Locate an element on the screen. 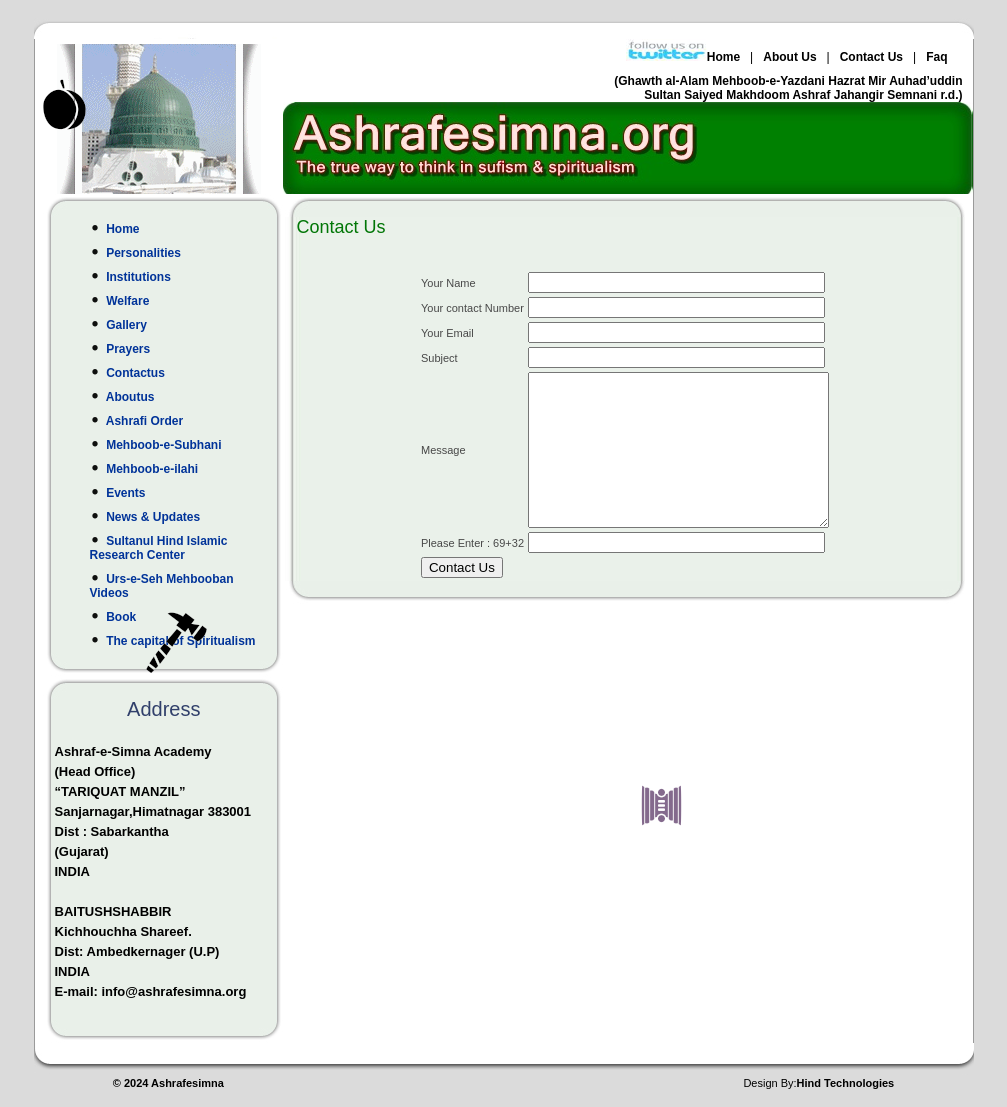  access building or construction tools is located at coordinates (176, 642).